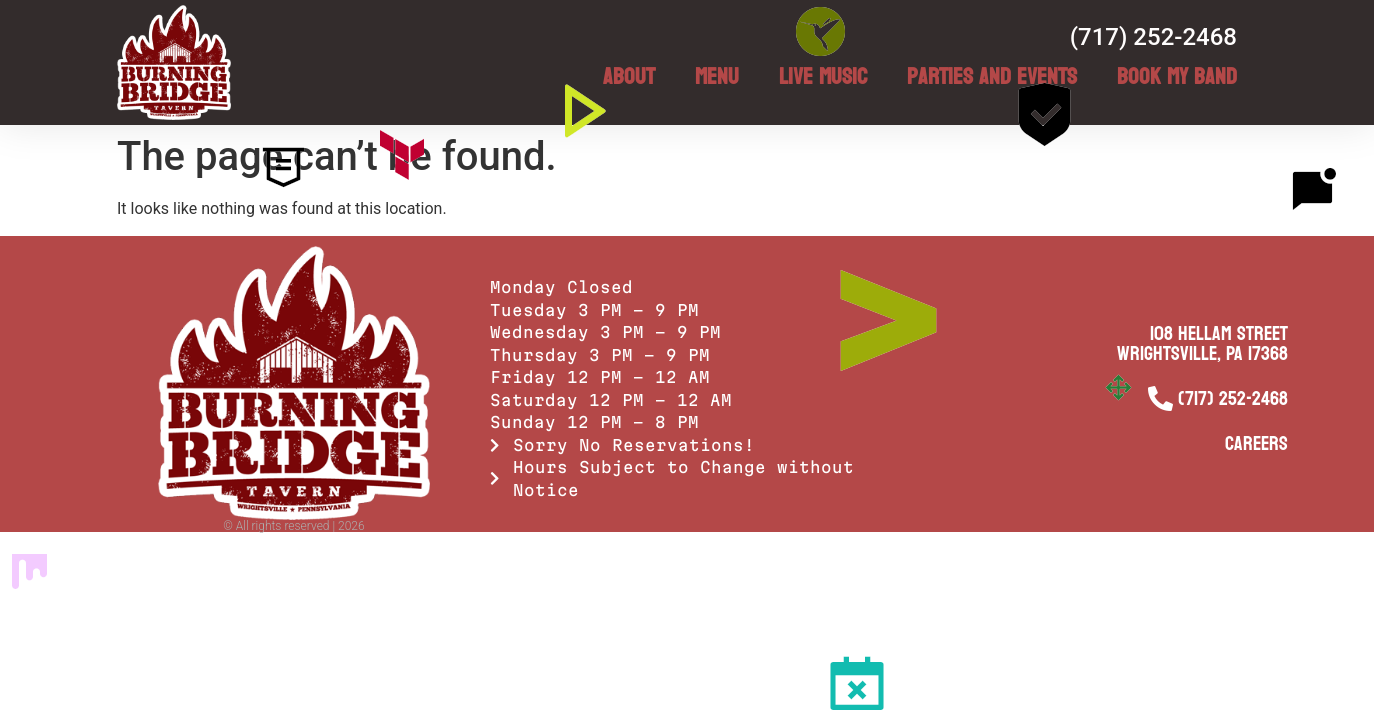 Image resolution: width=1374 pixels, height=720 pixels. Describe the element at coordinates (402, 155) in the screenshot. I see `HashiCorp Terraform branding or logo` at that location.